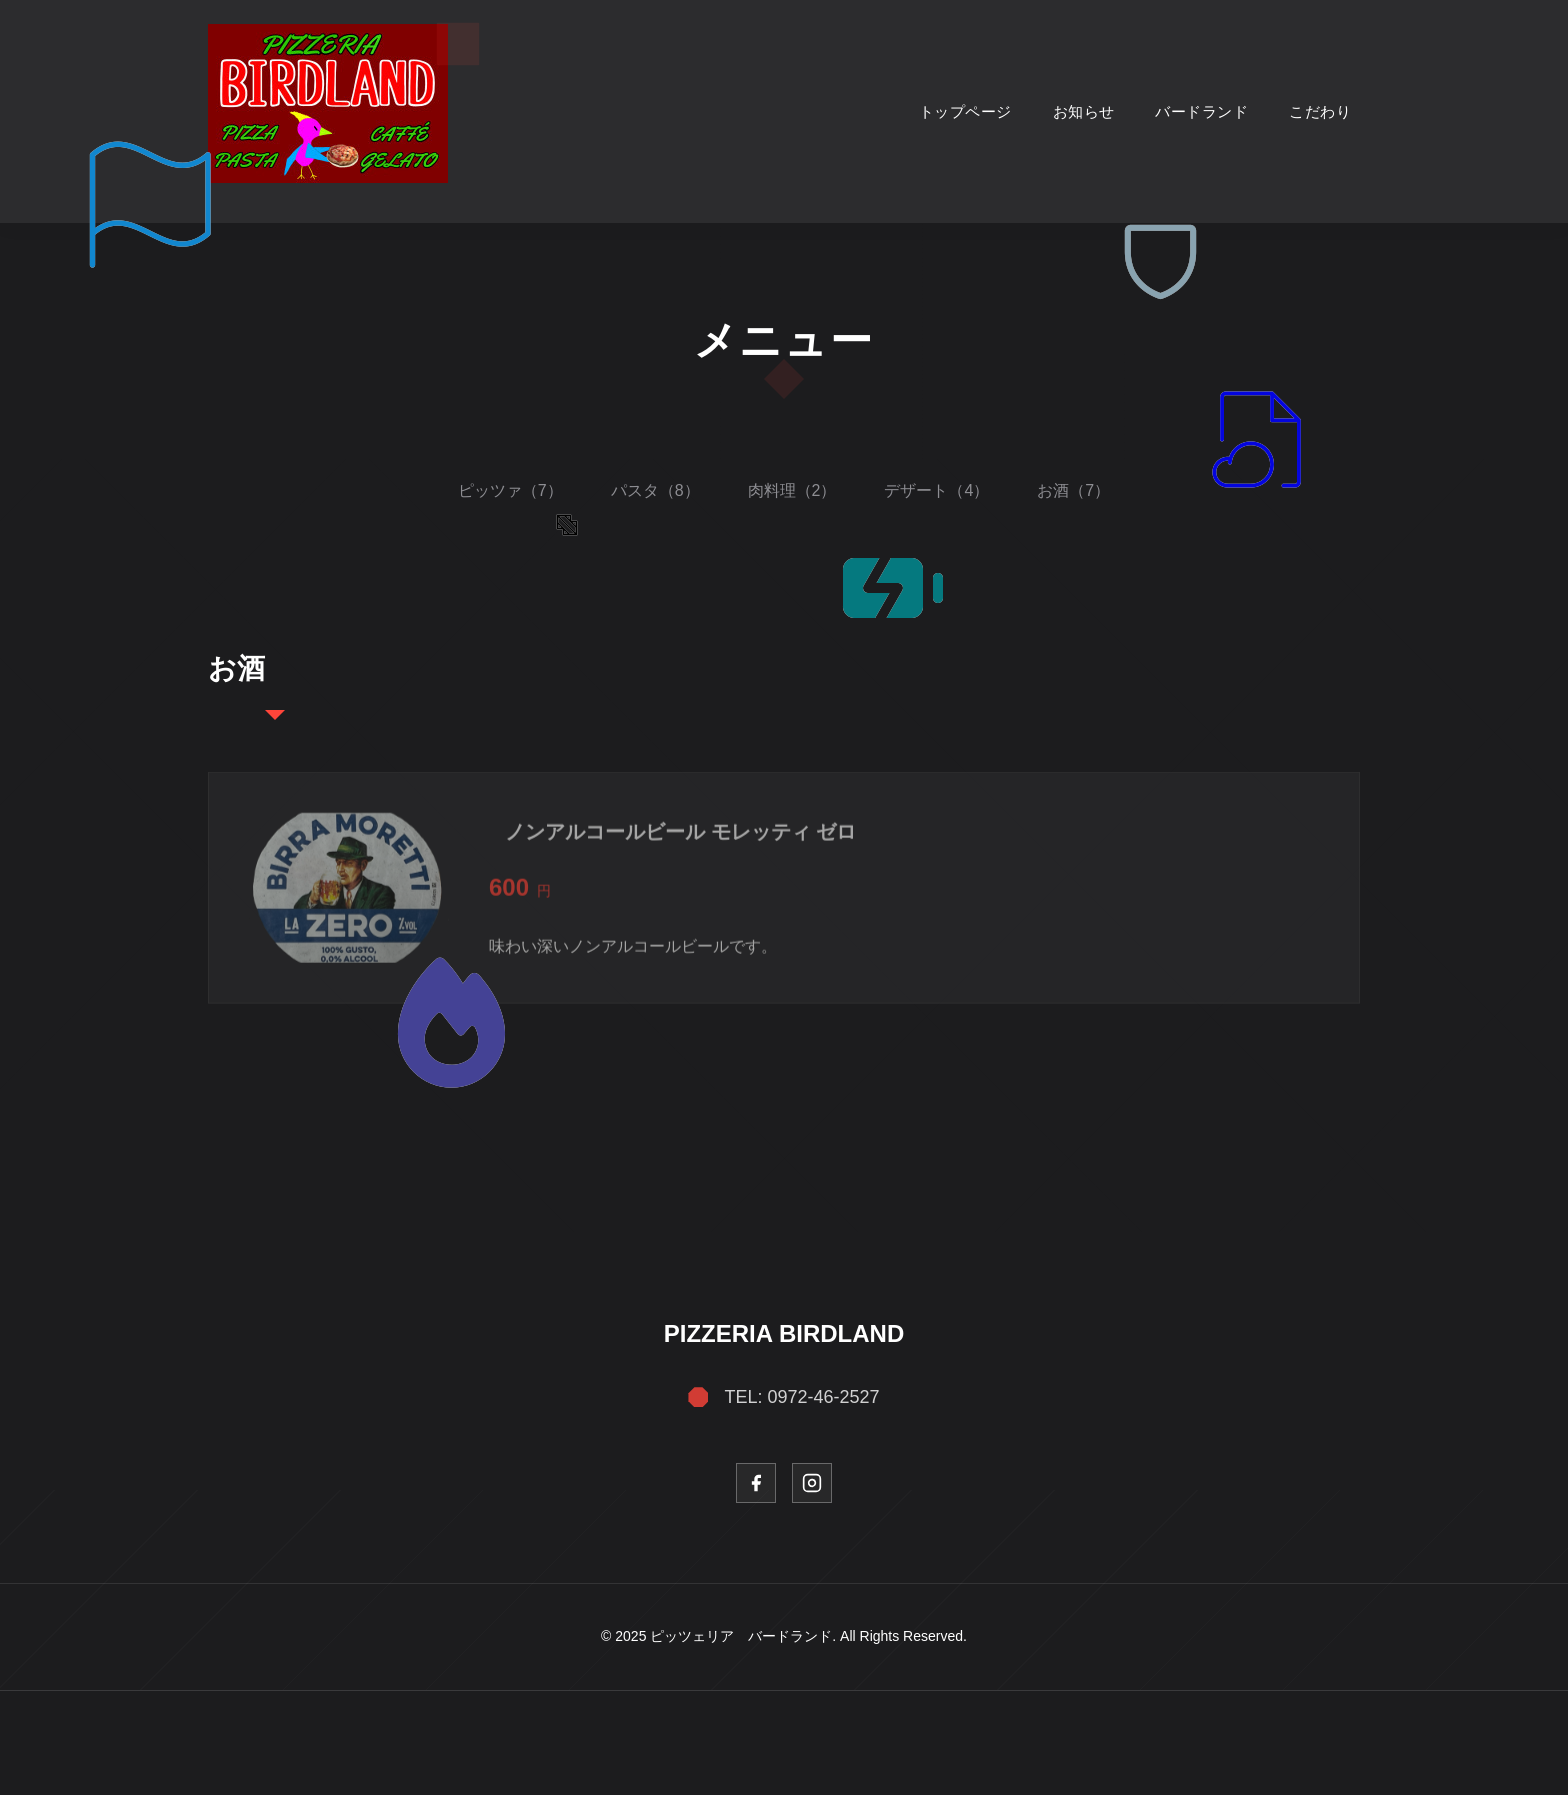 The image size is (1568, 1795). What do you see at coordinates (145, 202) in the screenshot?
I see `flag or bookmark this item` at bounding box center [145, 202].